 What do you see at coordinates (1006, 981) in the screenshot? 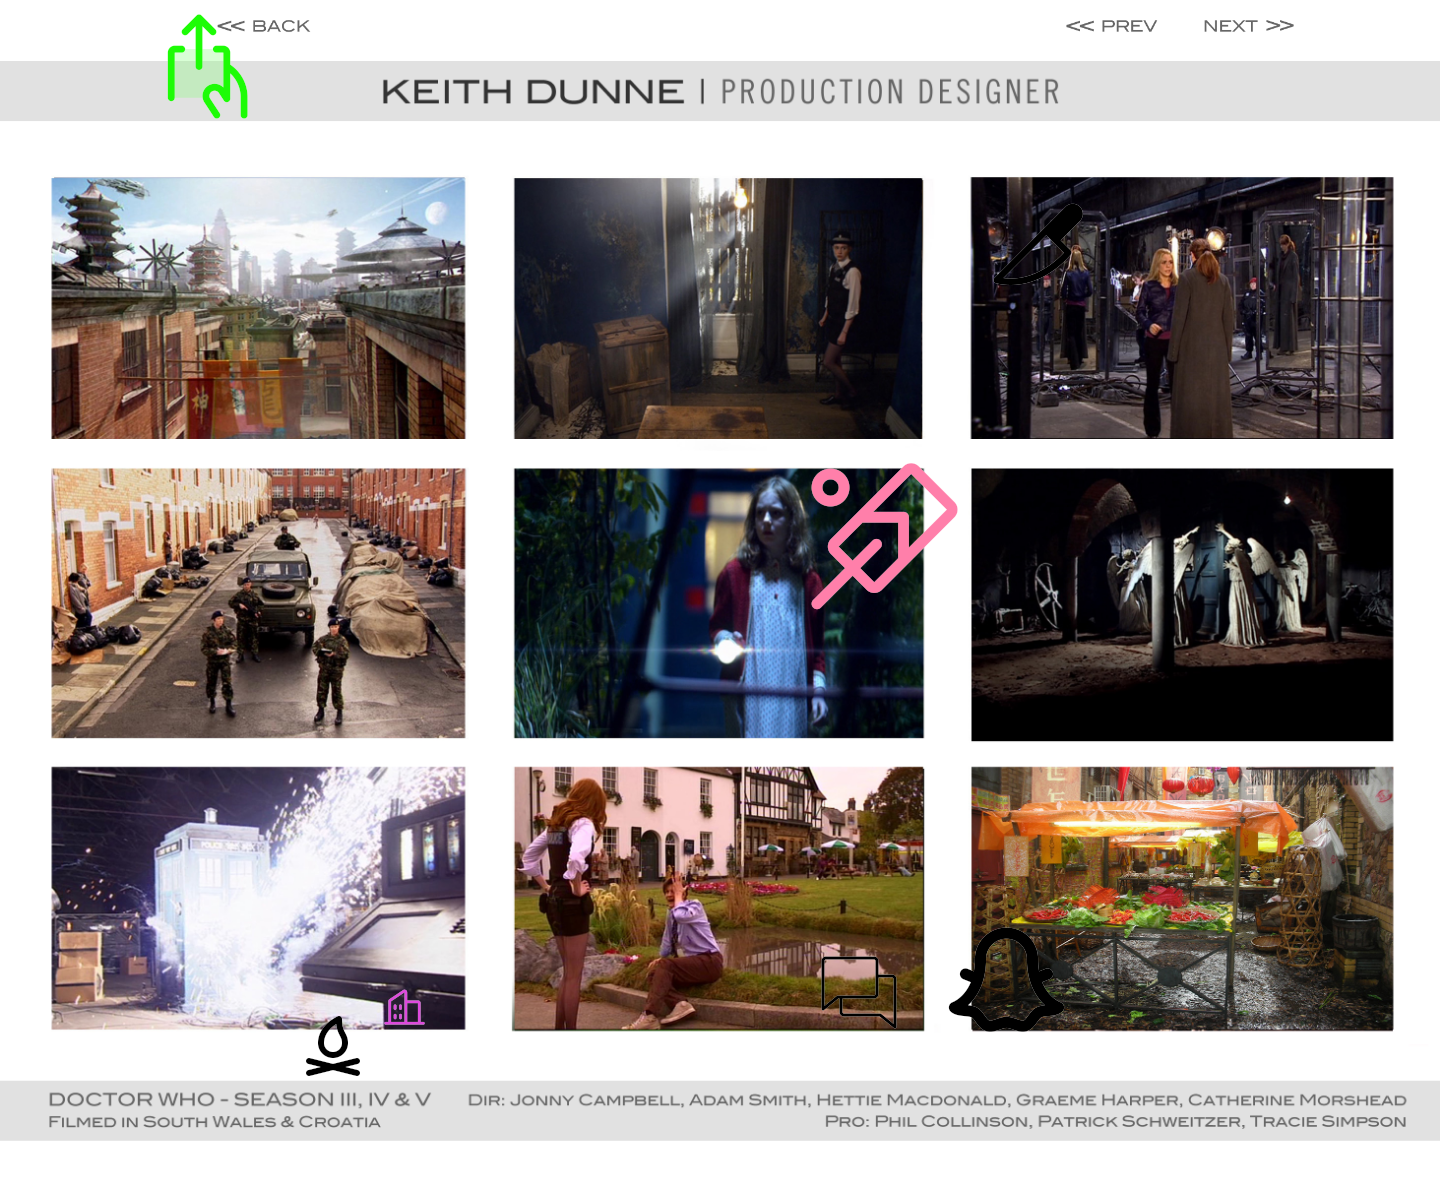
I see `open Snapchat app` at bounding box center [1006, 981].